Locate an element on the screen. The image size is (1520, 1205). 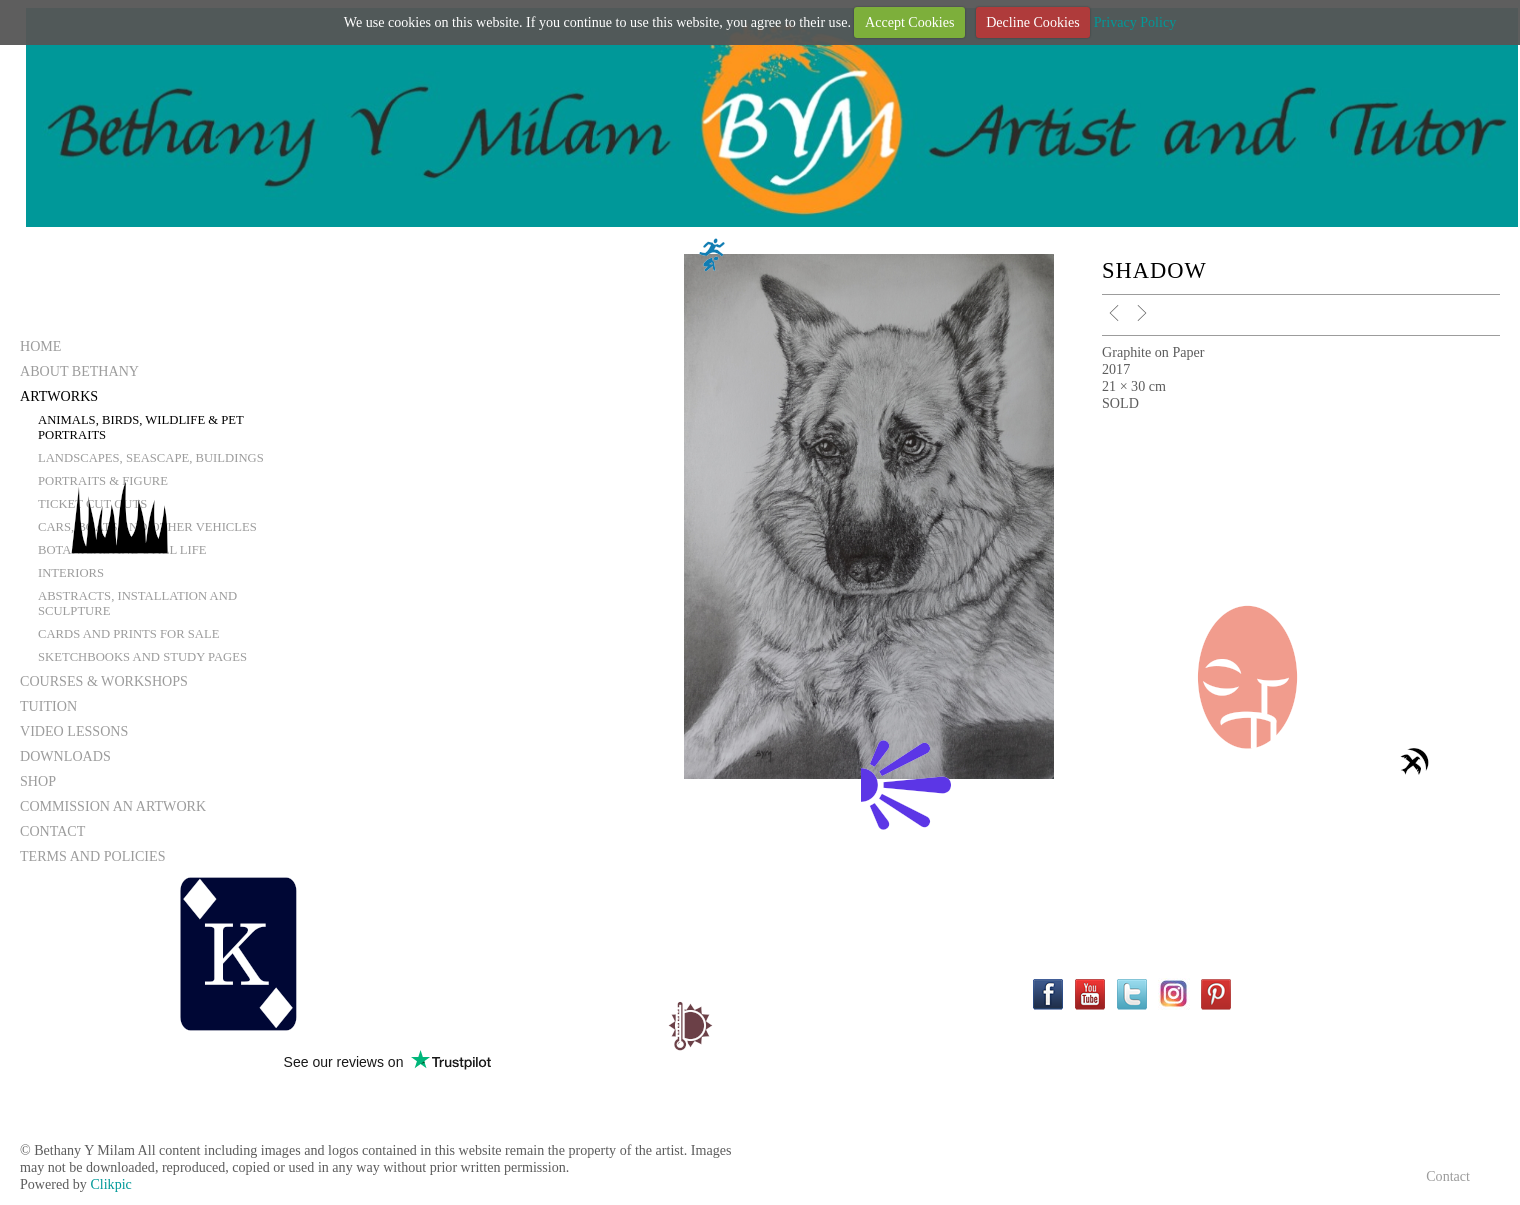
view current temperature or weather conditions is located at coordinates (690, 1025).